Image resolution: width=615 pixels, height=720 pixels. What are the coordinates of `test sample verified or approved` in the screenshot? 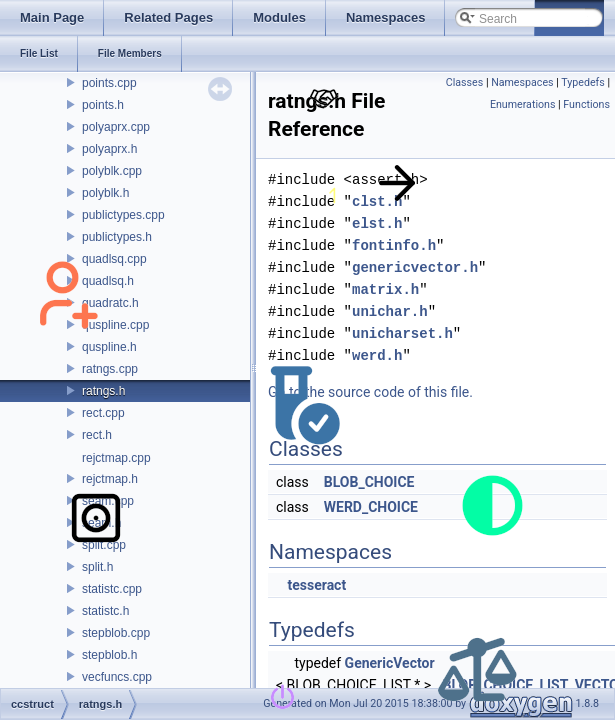 It's located at (303, 403).